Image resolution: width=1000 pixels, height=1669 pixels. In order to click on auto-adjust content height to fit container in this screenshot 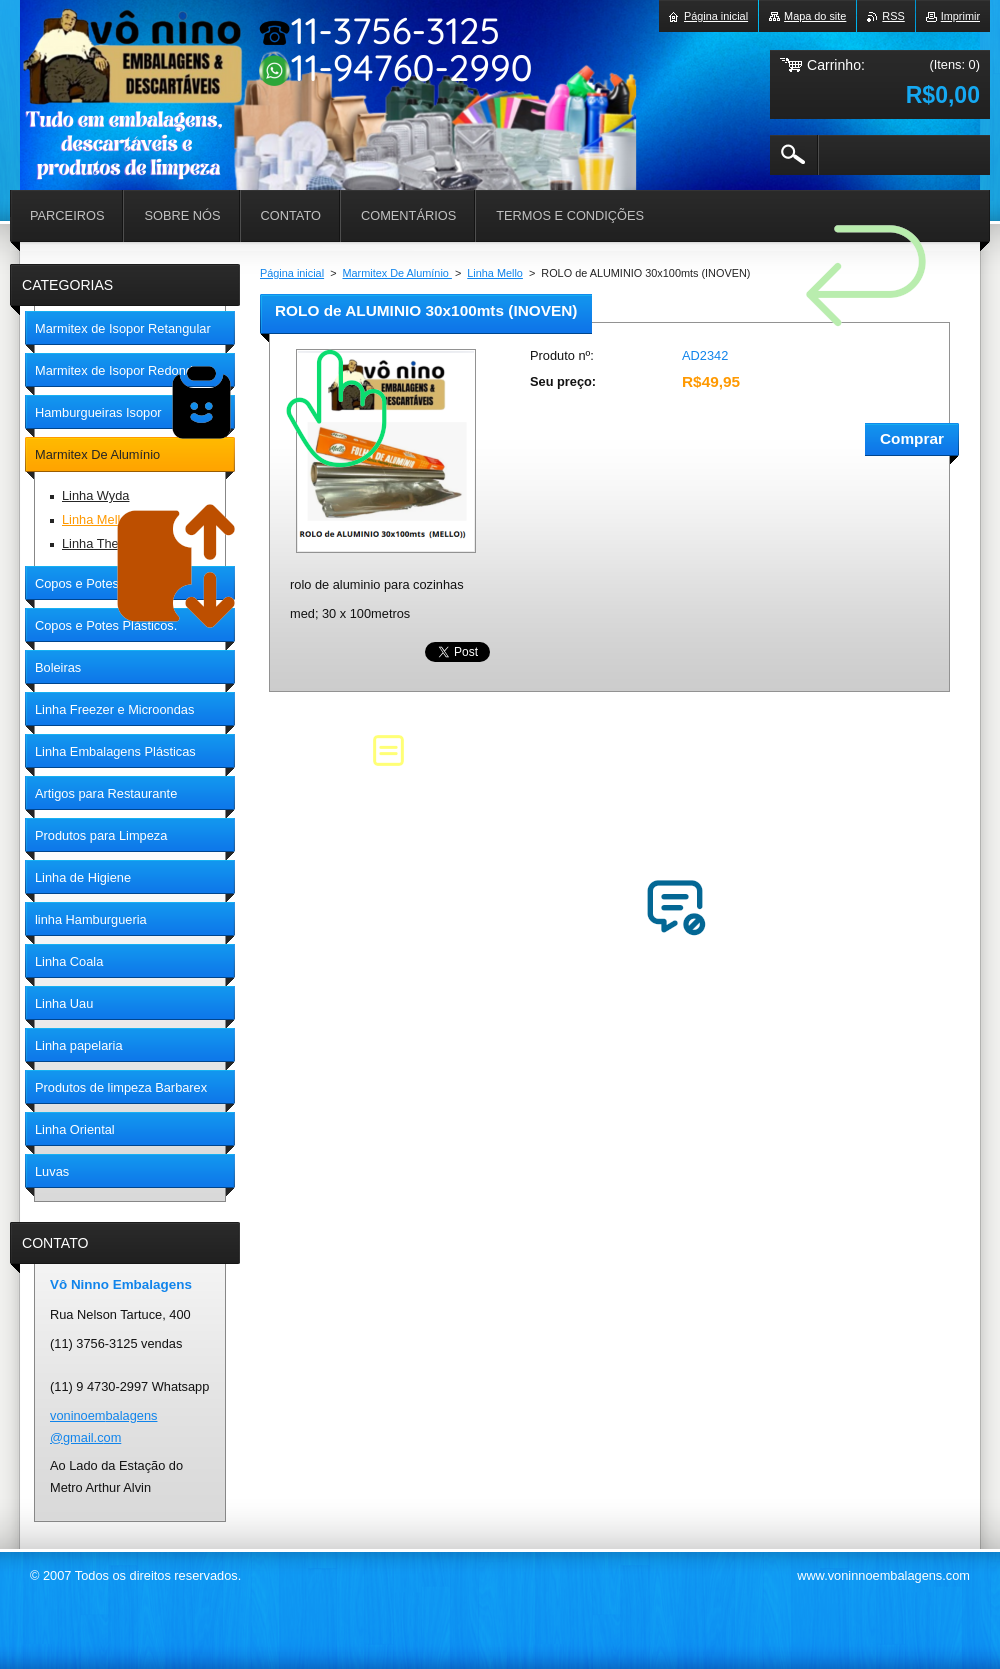, I will do `click(173, 566)`.